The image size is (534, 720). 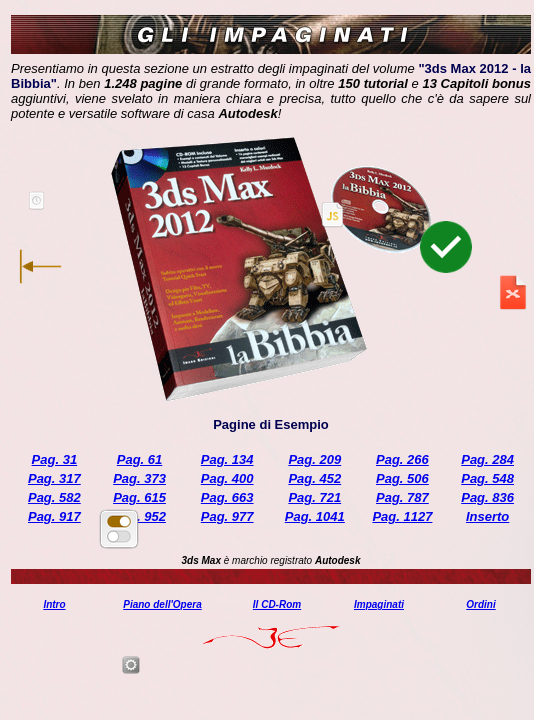 I want to click on apply email filters to messages, so click(x=446, y=247).